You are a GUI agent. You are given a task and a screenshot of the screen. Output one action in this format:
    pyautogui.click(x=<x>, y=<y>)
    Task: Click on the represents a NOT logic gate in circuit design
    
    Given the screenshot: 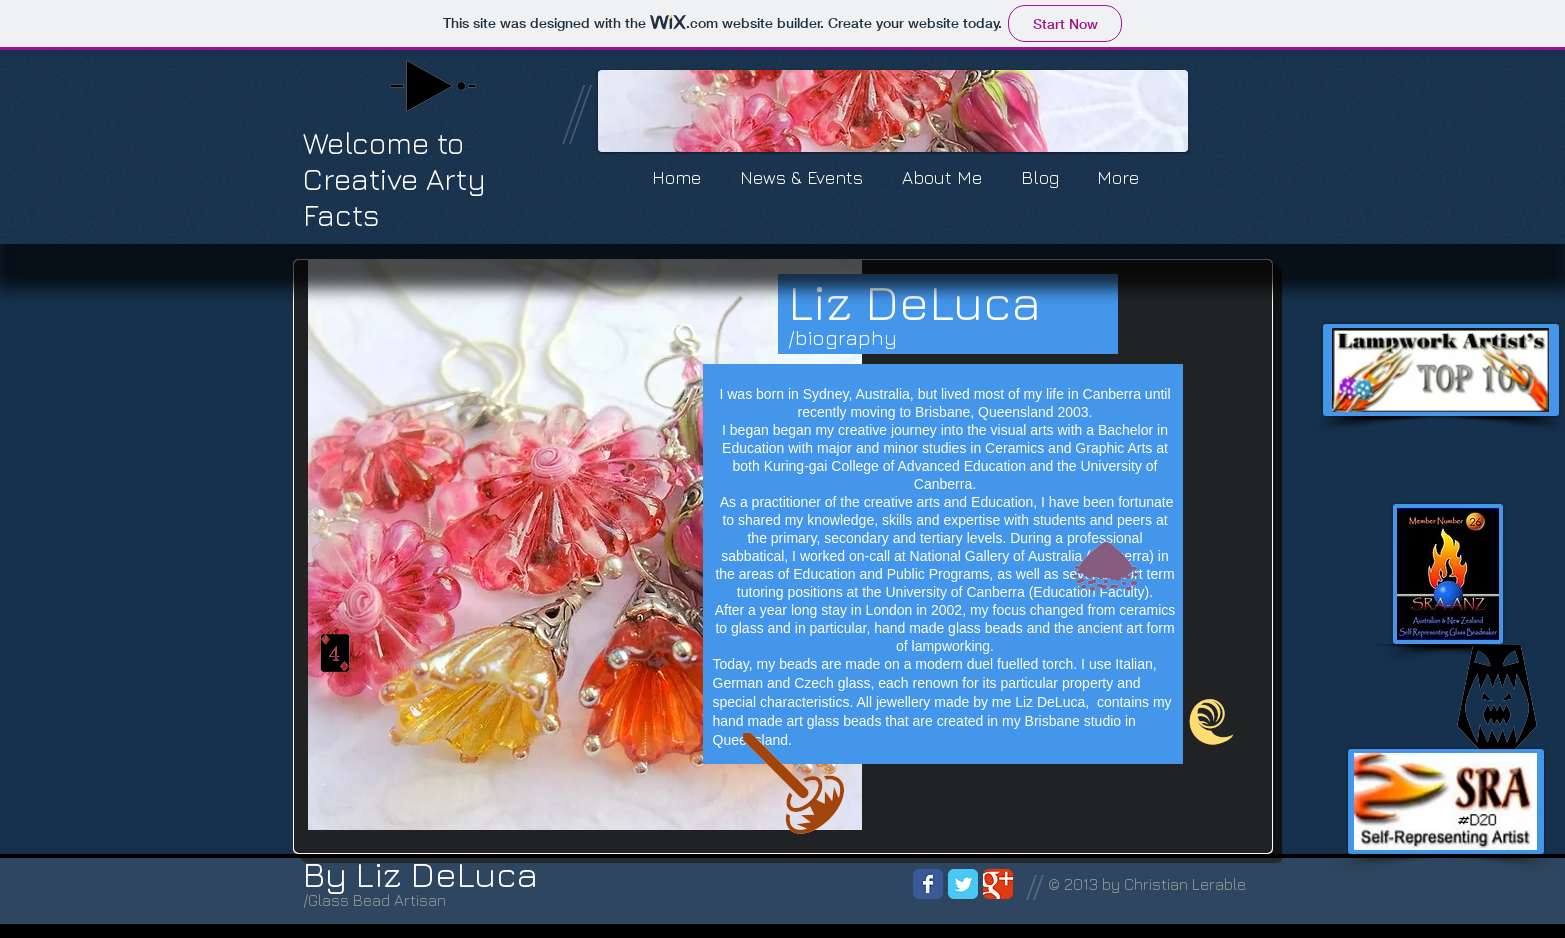 What is the action you would take?
    pyautogui.click(x=433, y=86)
    